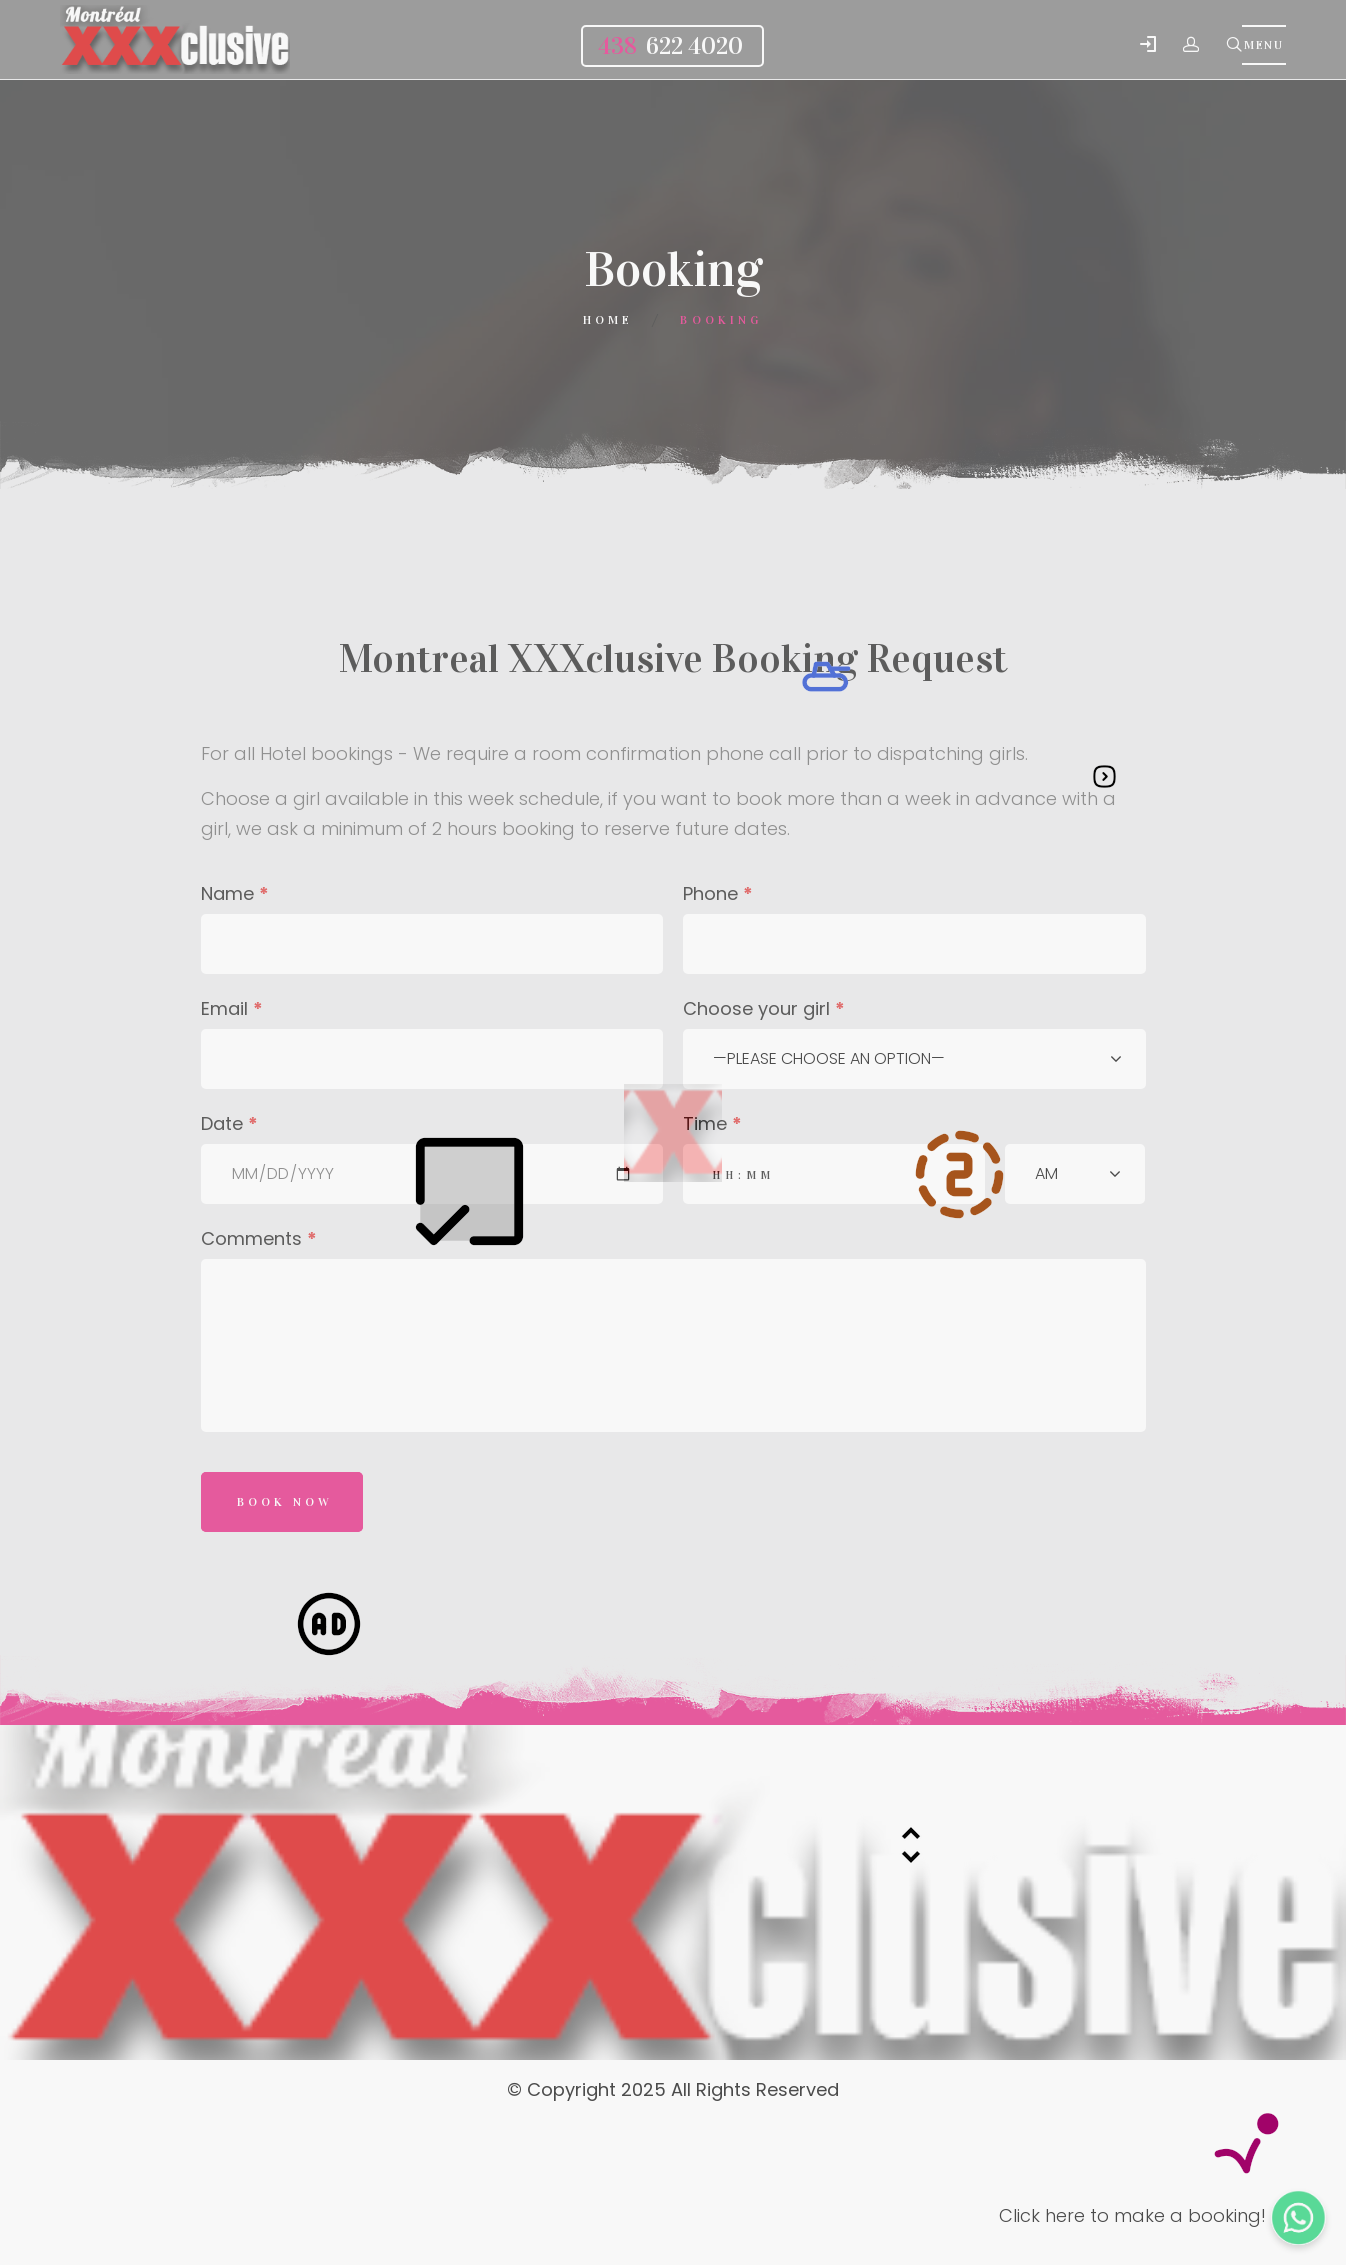 This screenshot has width=1346, height=2265. I want to click on mark task as complete, so click(469, 1191).